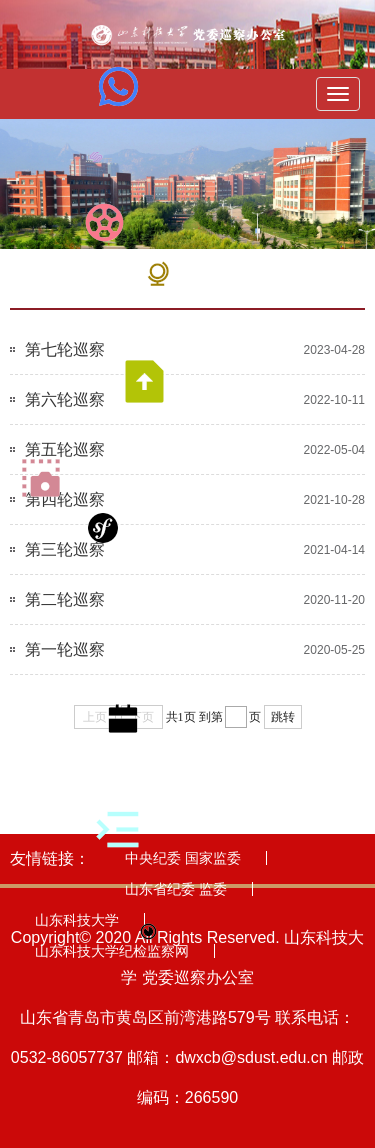  Describe the element at coordinates (148, 931) in the screenshot. I see `indicates task progress at approximately 70% complete` at that location.